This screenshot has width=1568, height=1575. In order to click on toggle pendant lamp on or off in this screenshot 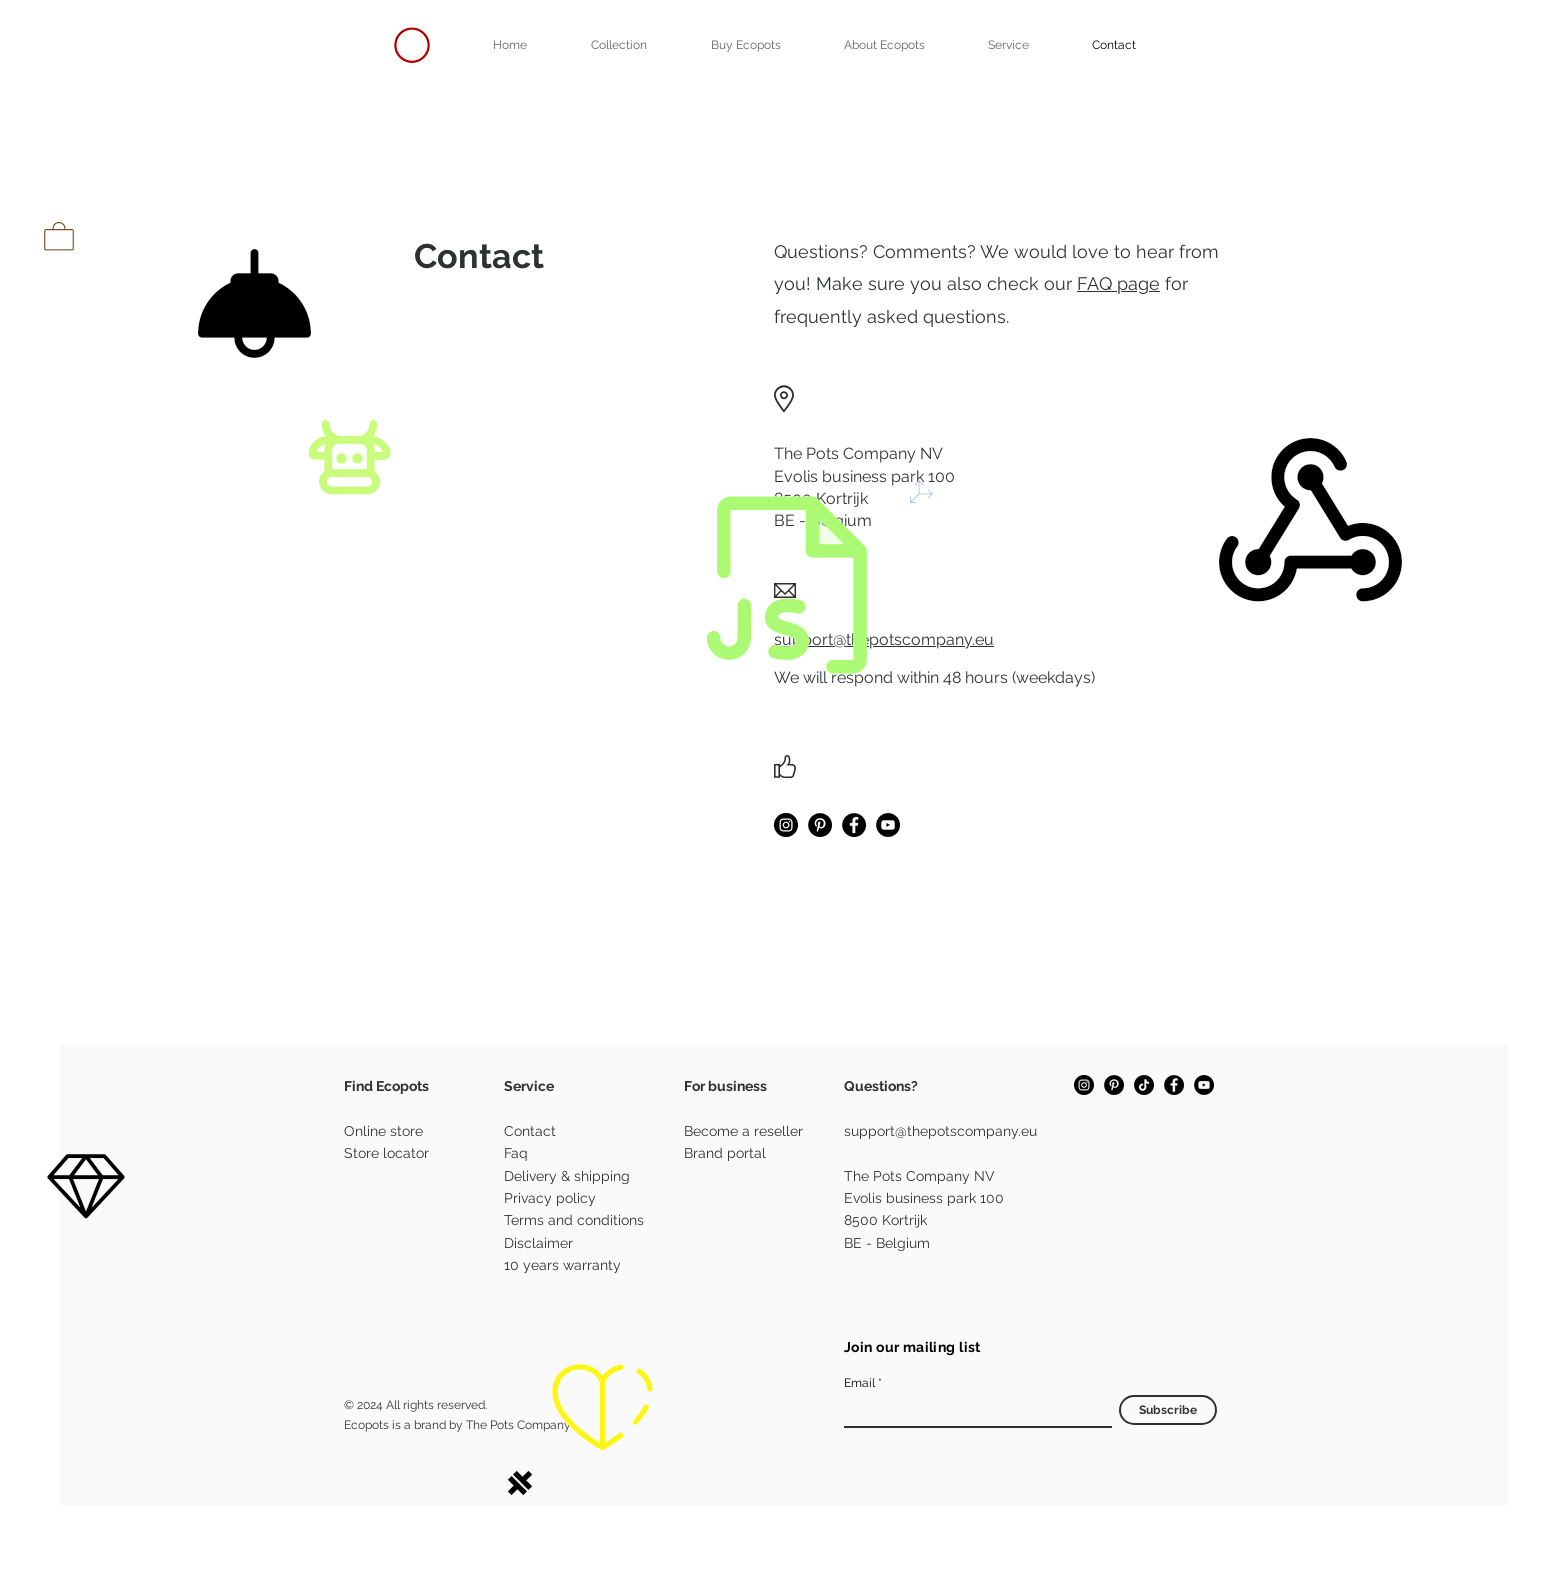, I will do `click(254, 309)`.